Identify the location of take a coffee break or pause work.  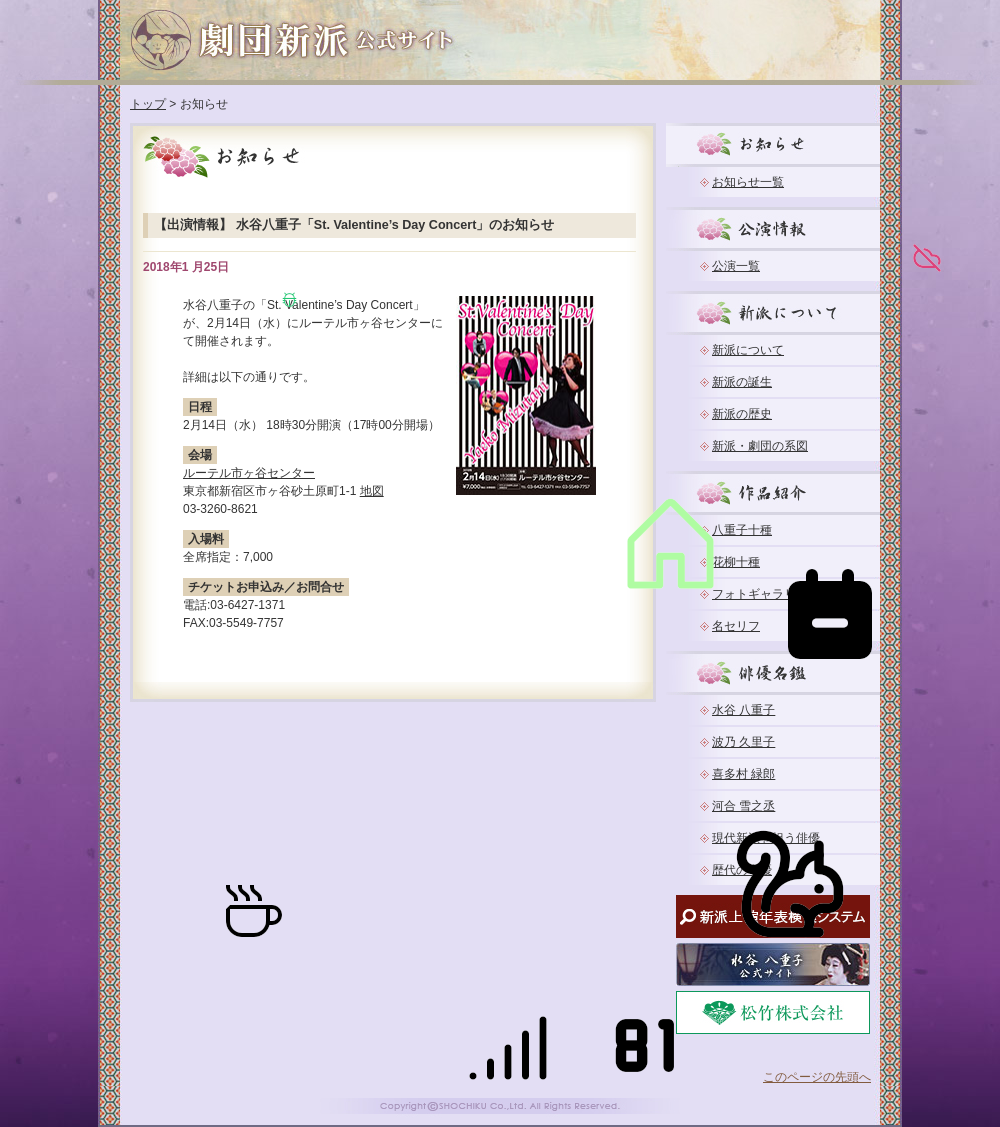
(250, 913).